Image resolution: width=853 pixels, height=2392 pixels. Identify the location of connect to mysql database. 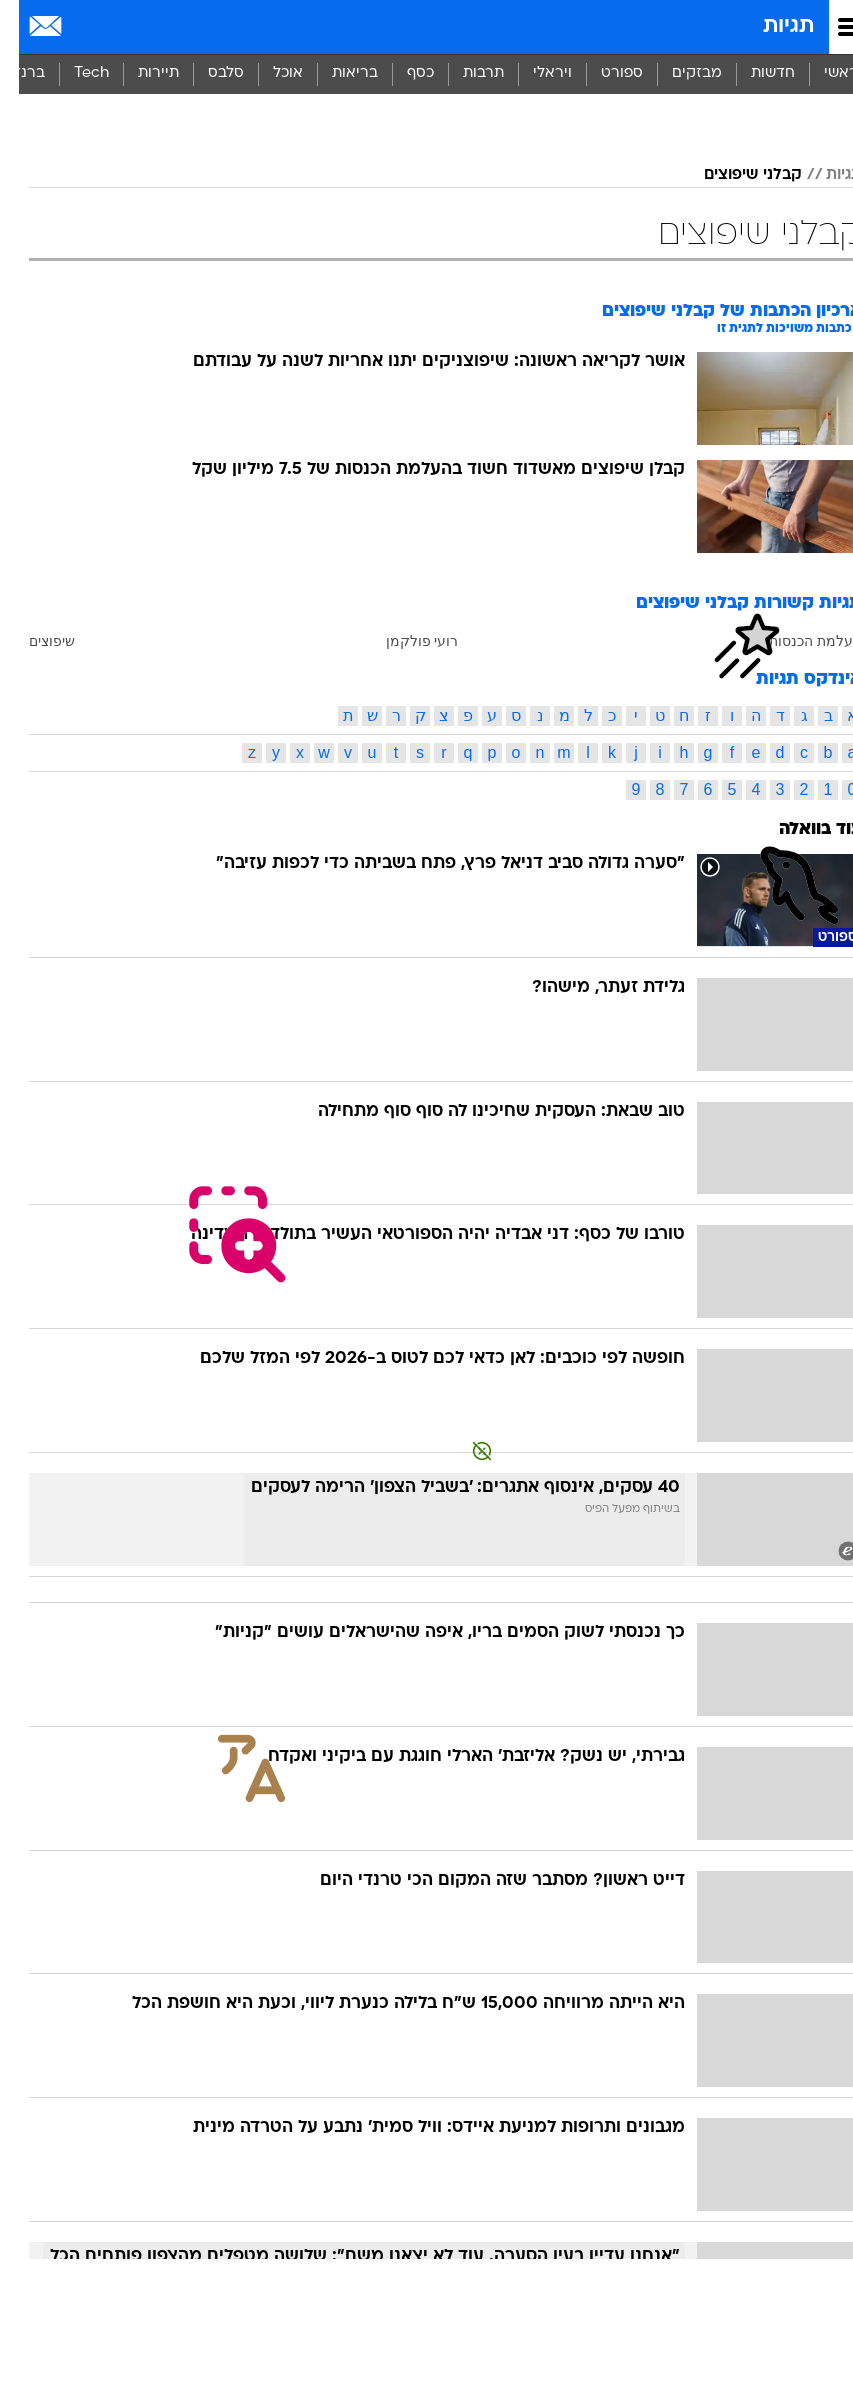
(797, 883).